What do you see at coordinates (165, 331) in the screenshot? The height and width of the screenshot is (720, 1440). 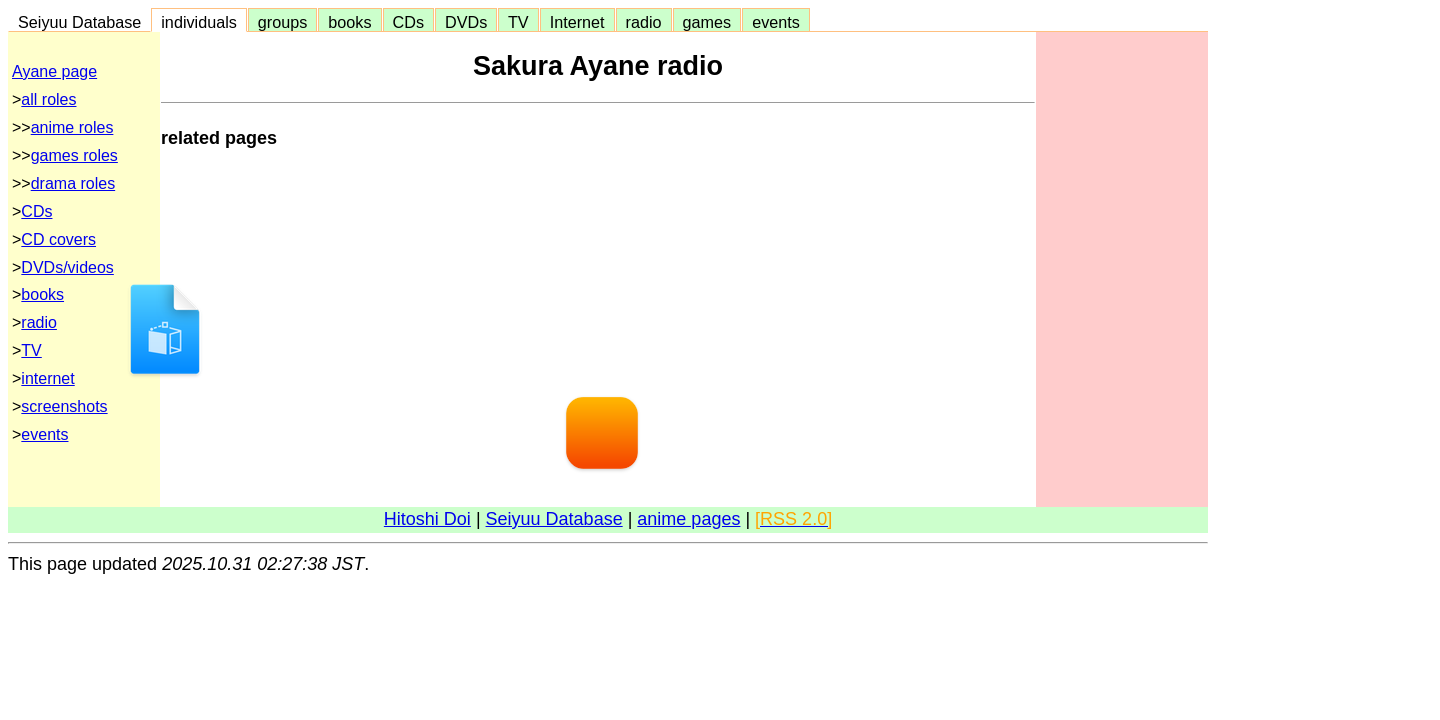 I see `a DGN file (MicroStation CAD drawing)` at bounding box center [165, 331].